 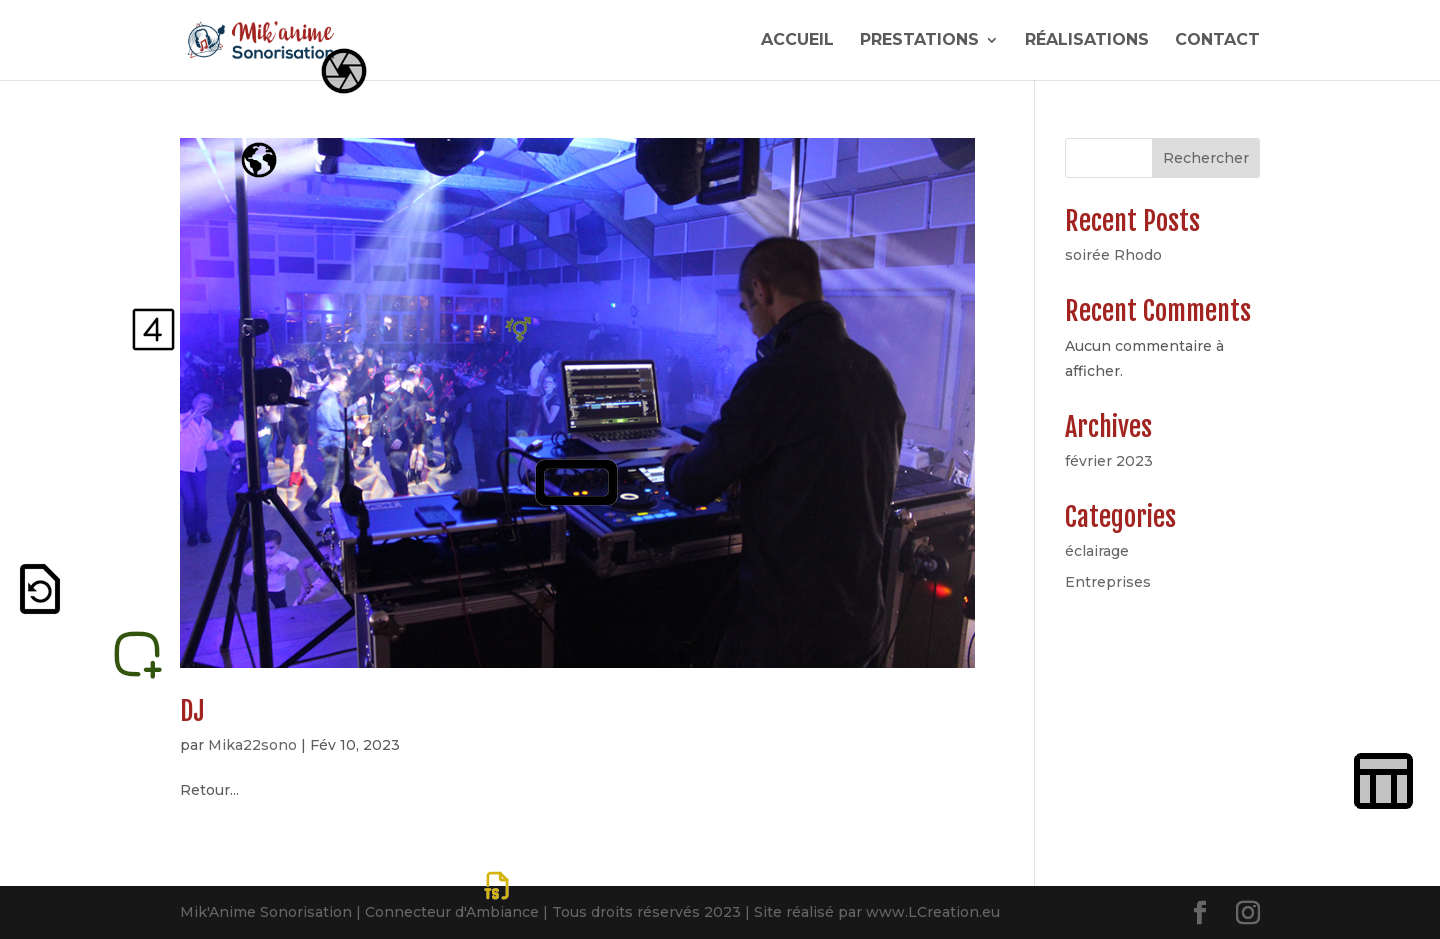 What do you see at coordinates (344, 71) in the screenshot?
I see `open camera to take a photo` at bounding box center [344, 71].